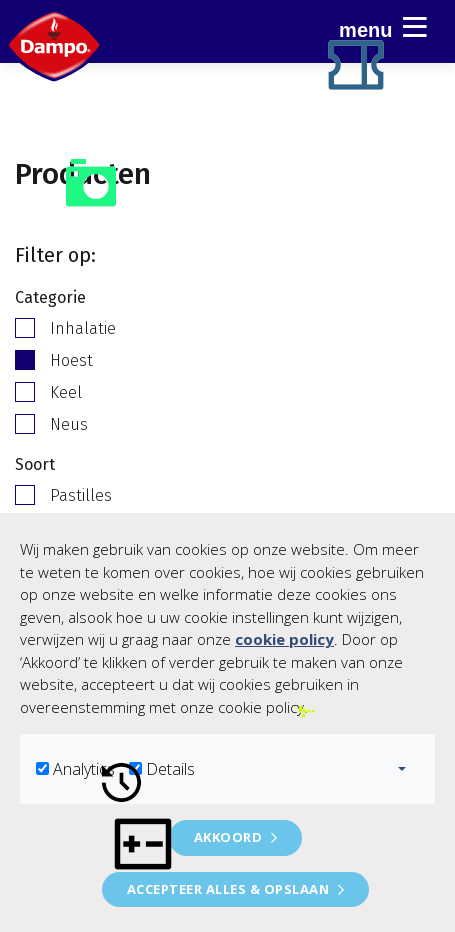 Image resolution: width=455 pixels, height=932 pixels. What do you see at coordinates (356, 65) in the screenshot?
I see `view available coupons or vouchers` at bounding box center [356, 65].